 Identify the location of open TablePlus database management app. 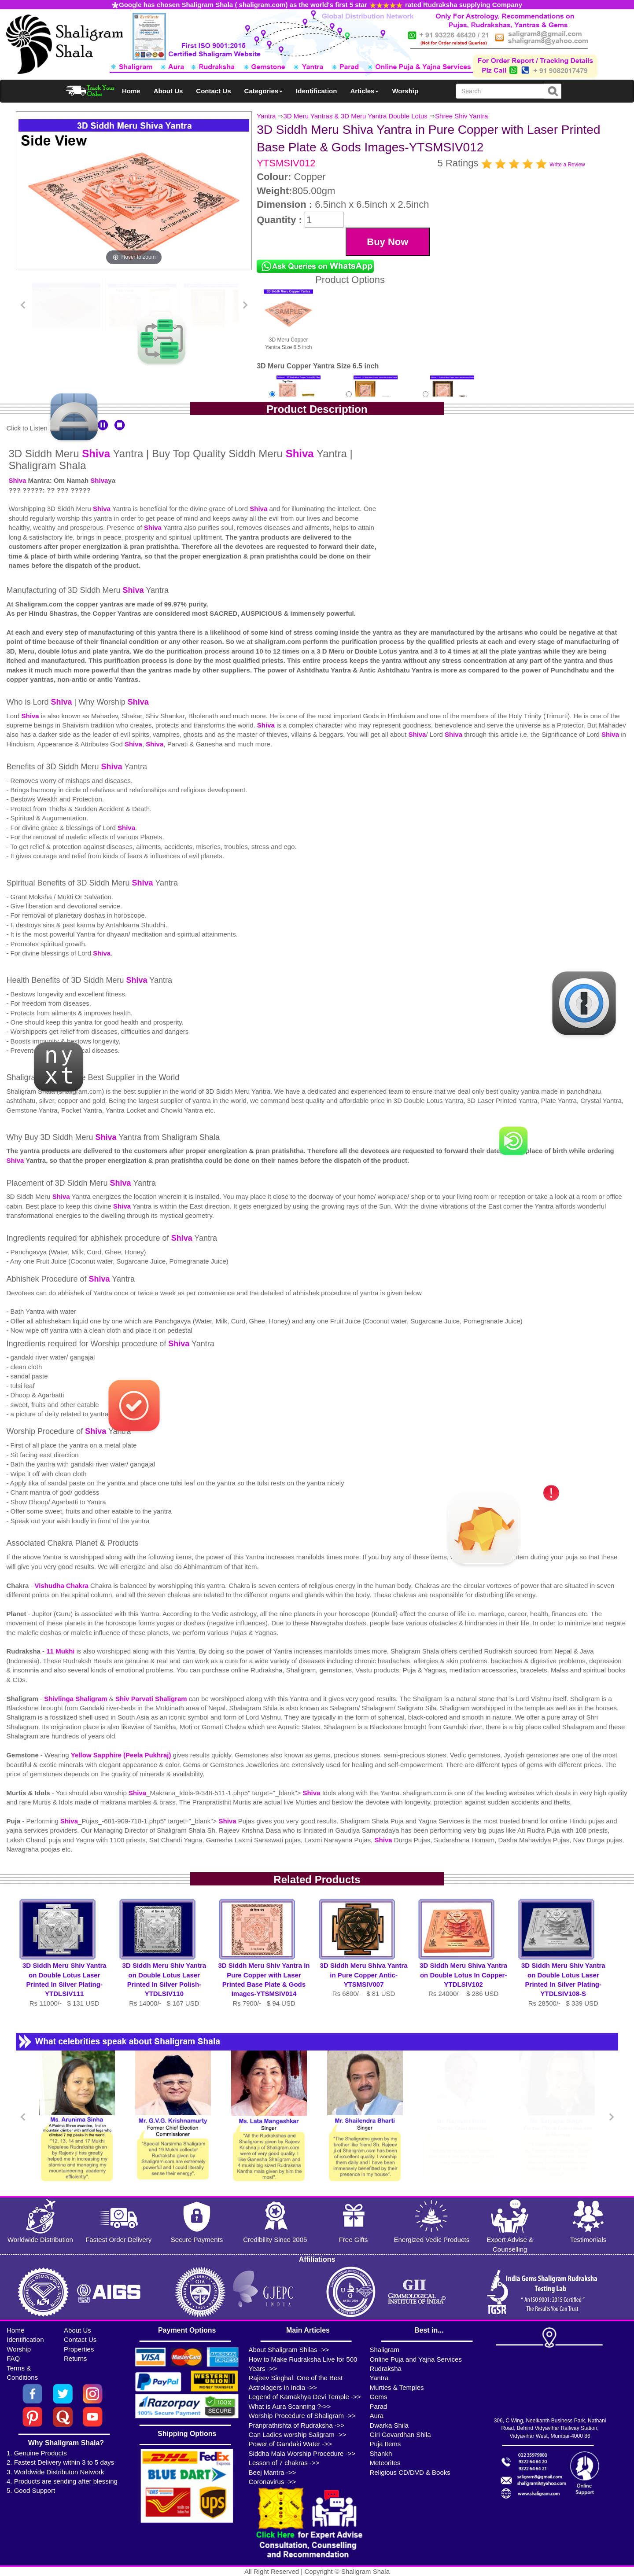
(483, 1529).